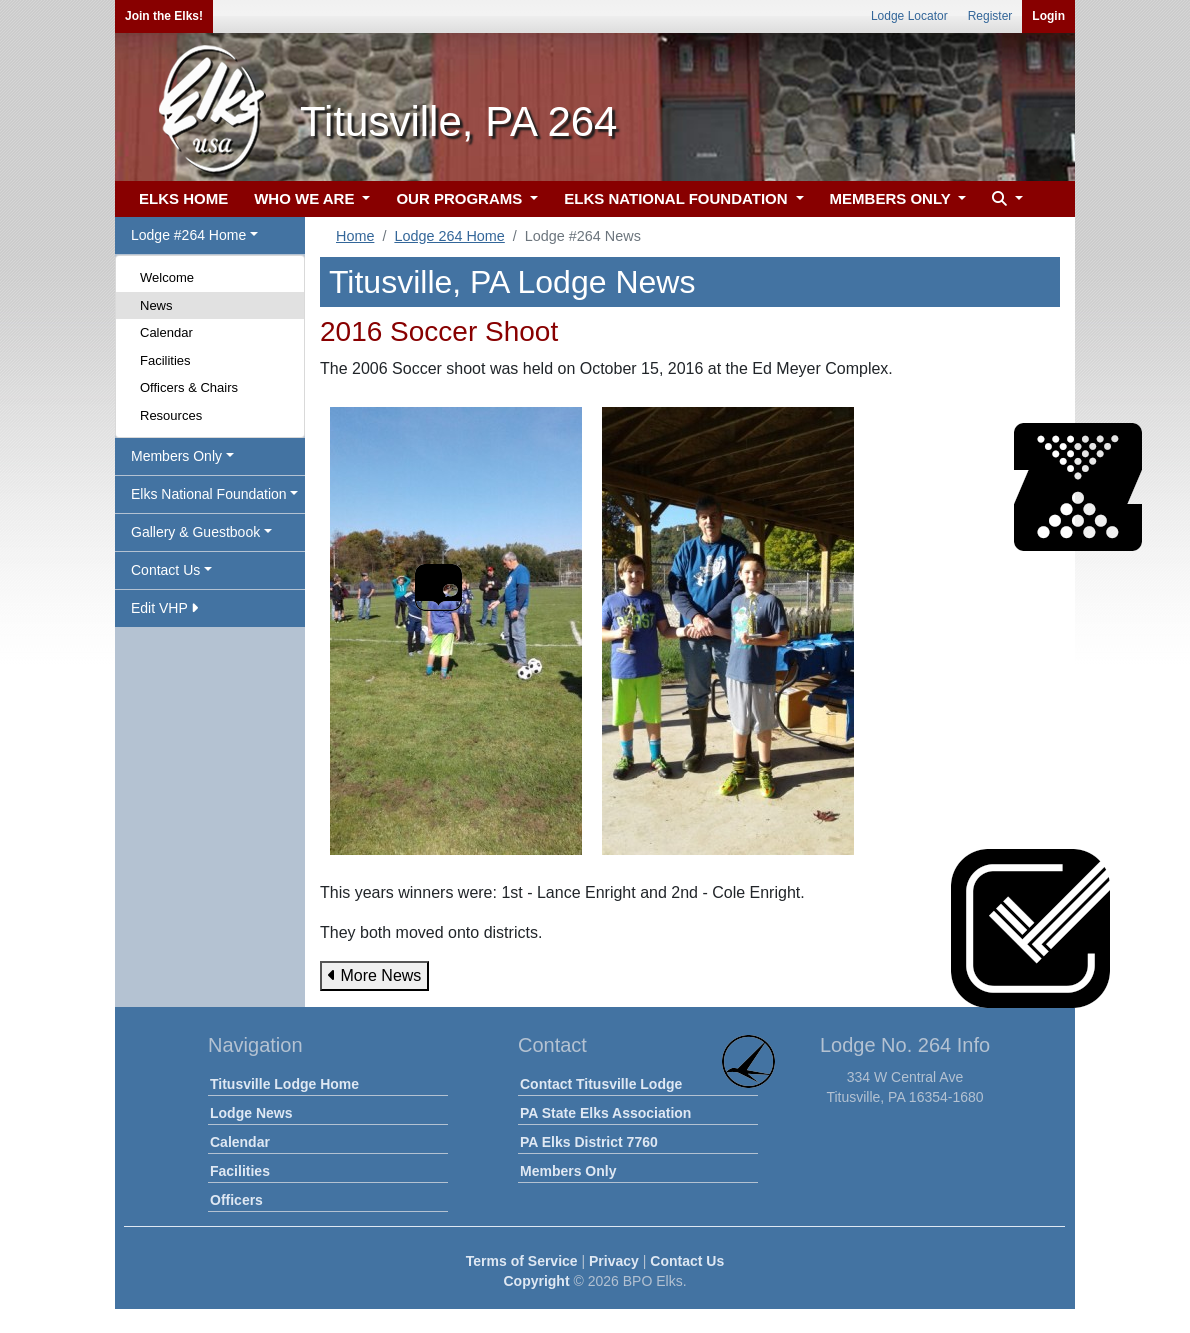  Describe the element at coordinates (1030, 928) in the screenshot. I see `open the trakt app` at that location.